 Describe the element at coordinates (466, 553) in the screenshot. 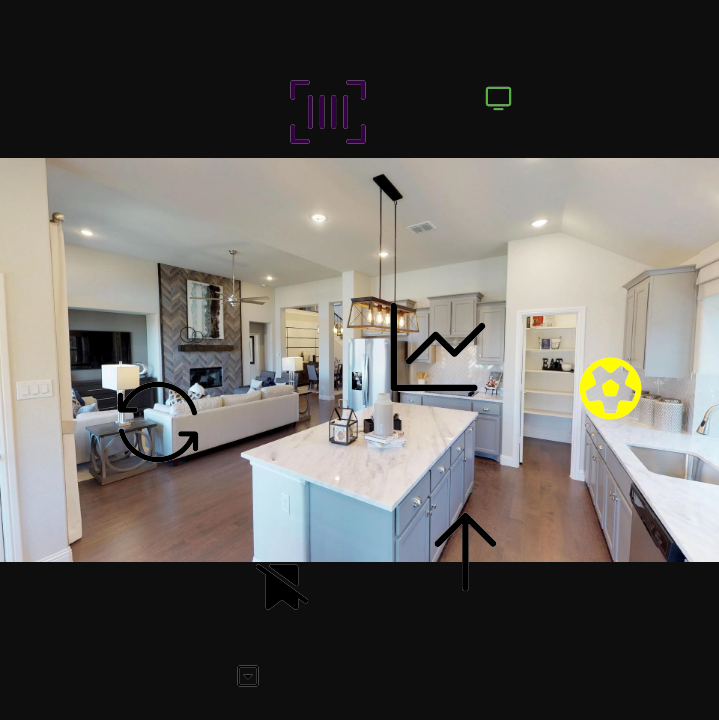

I see `scroll to top of page` at that location.